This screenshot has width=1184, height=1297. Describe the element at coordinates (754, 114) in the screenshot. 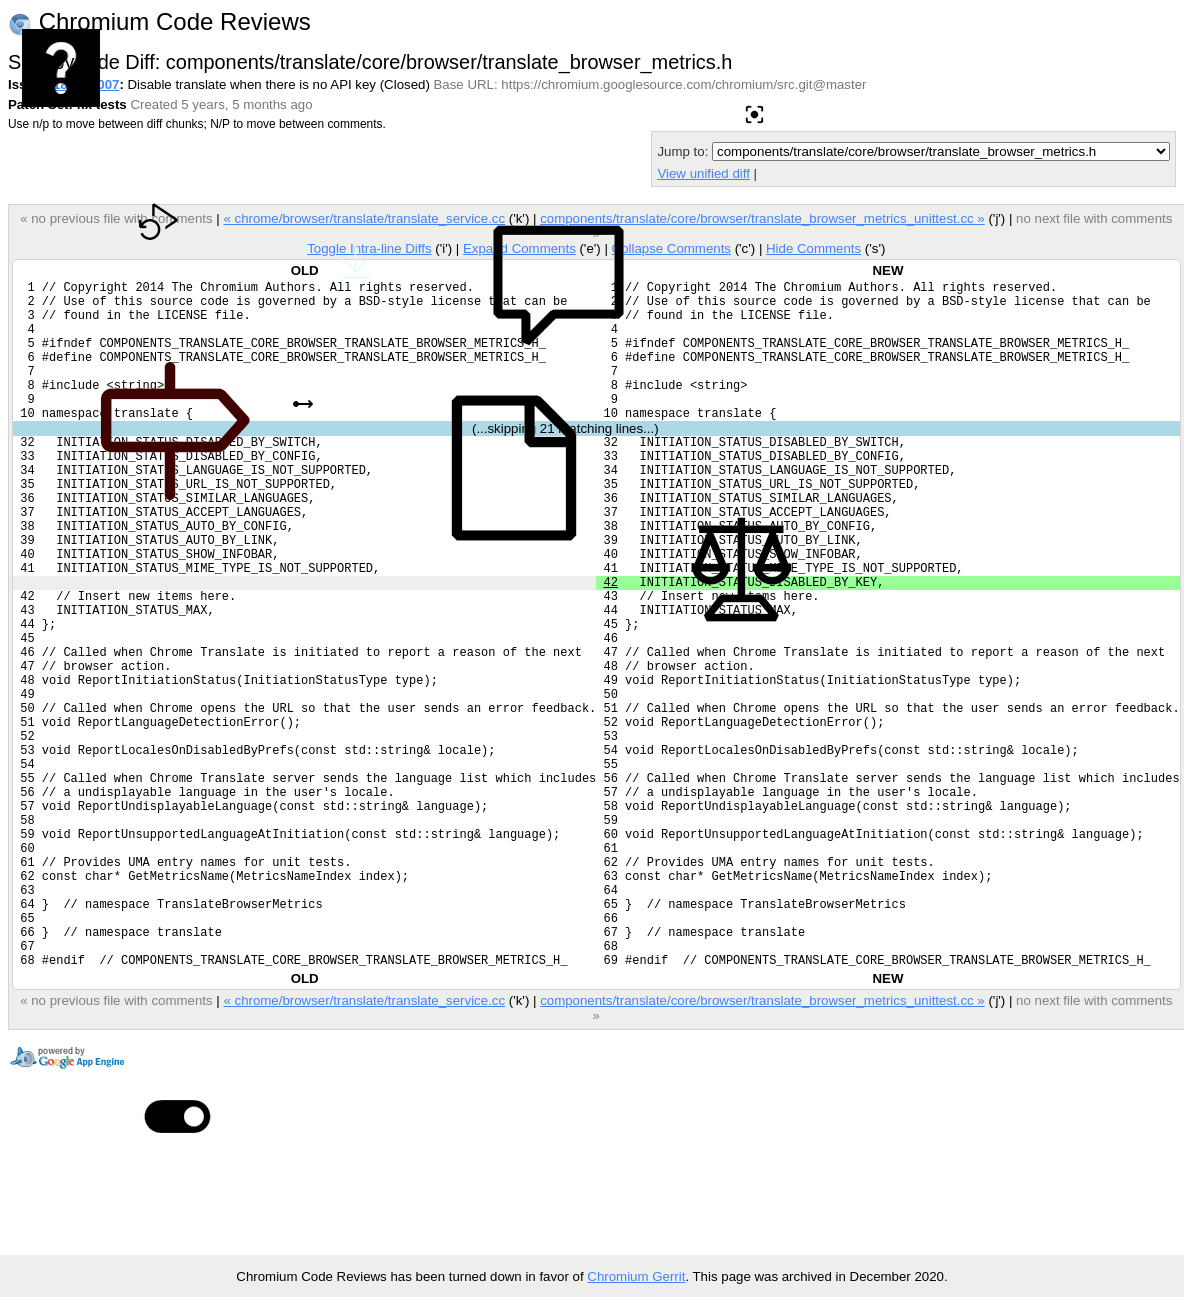

I see `center focus point for camera or image capture` at that location.